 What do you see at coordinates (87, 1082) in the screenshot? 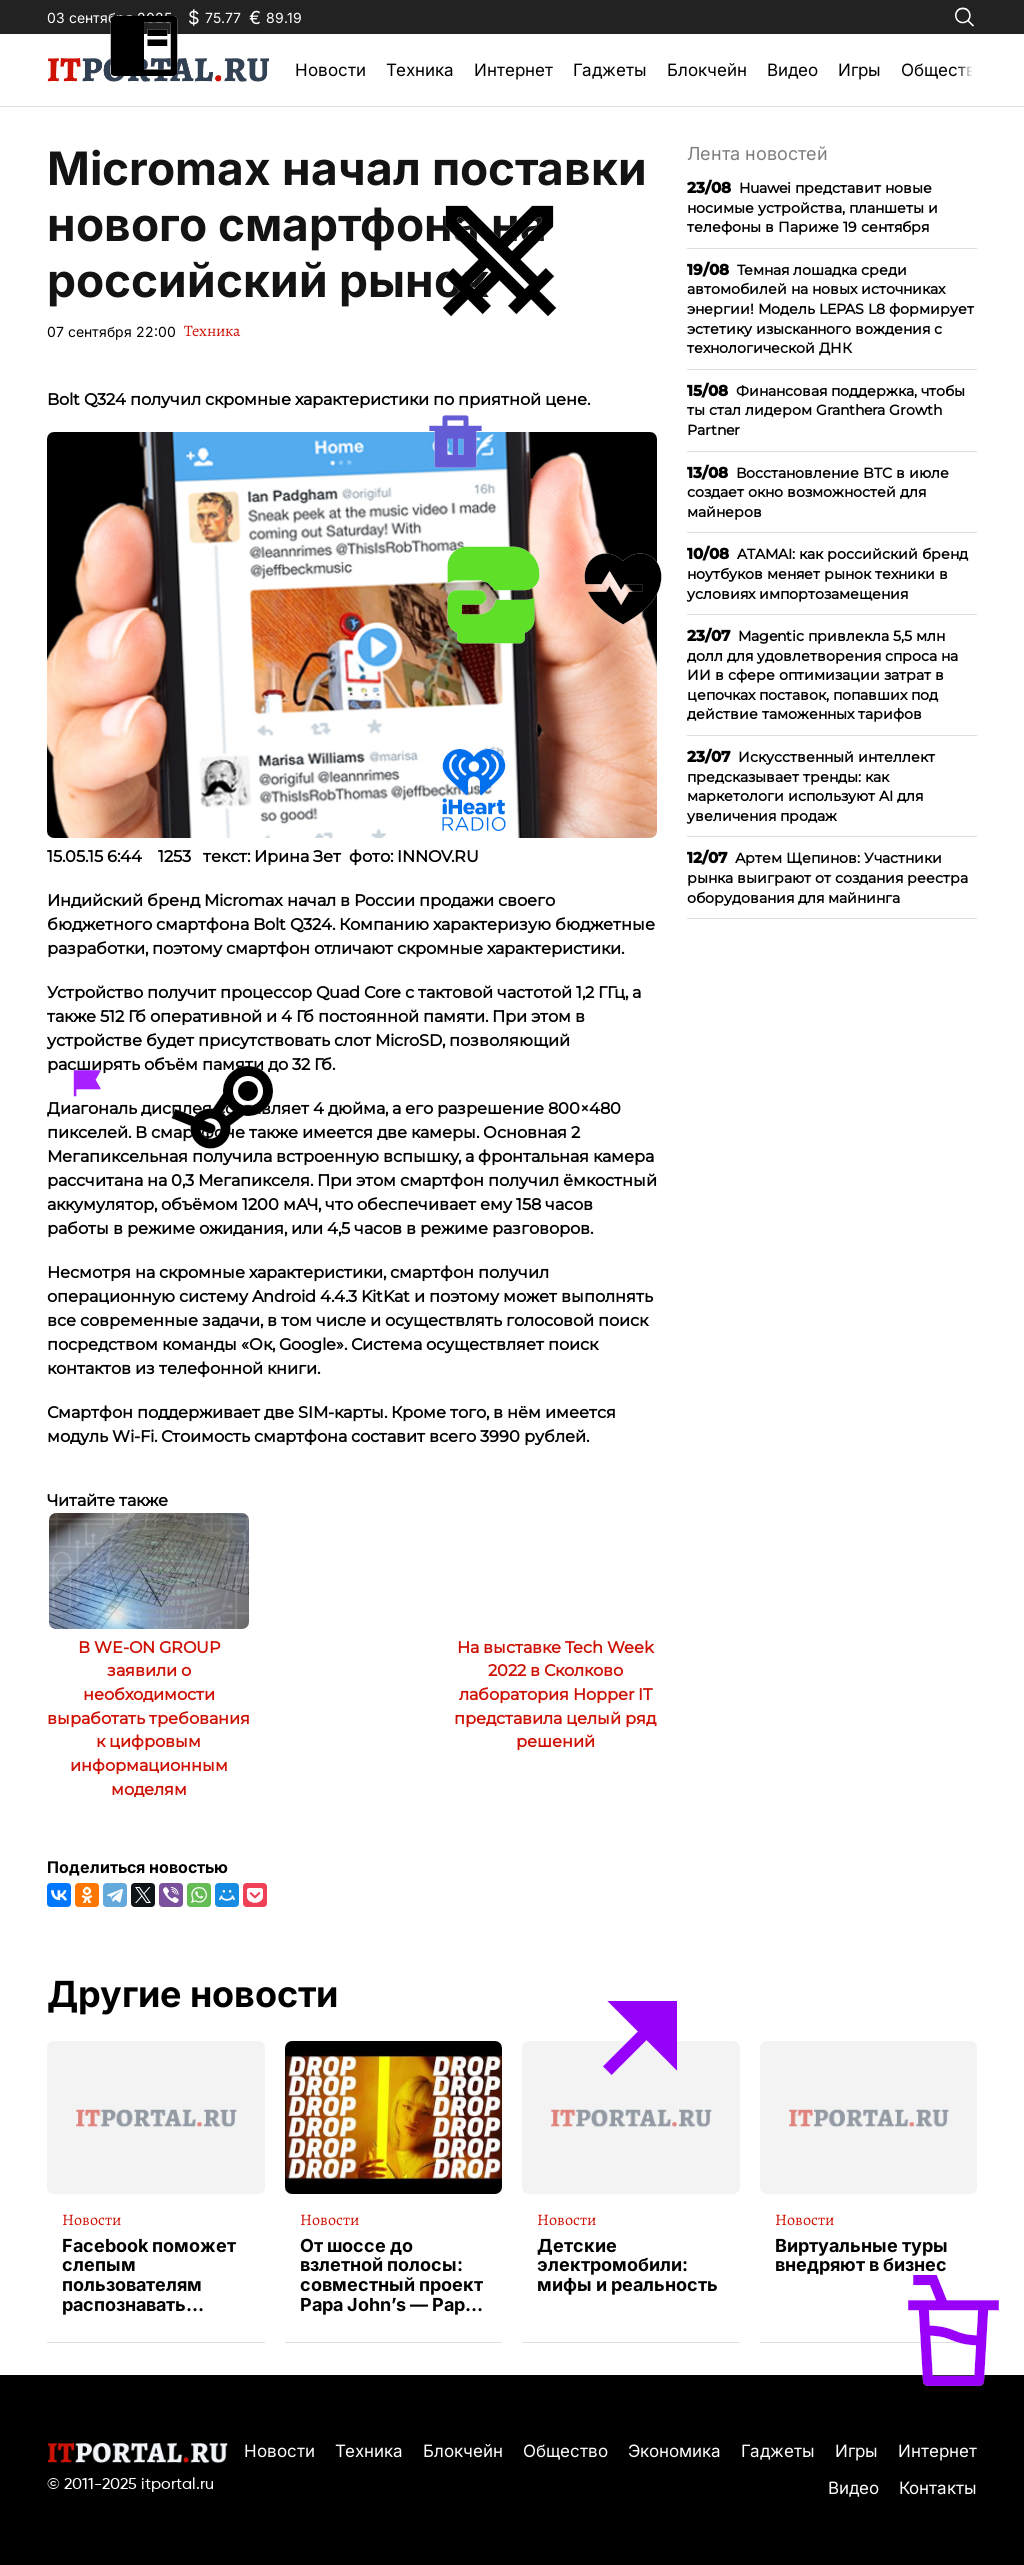
I see `flag or mark an item for follow-up` at bounding box center [87, 1082].